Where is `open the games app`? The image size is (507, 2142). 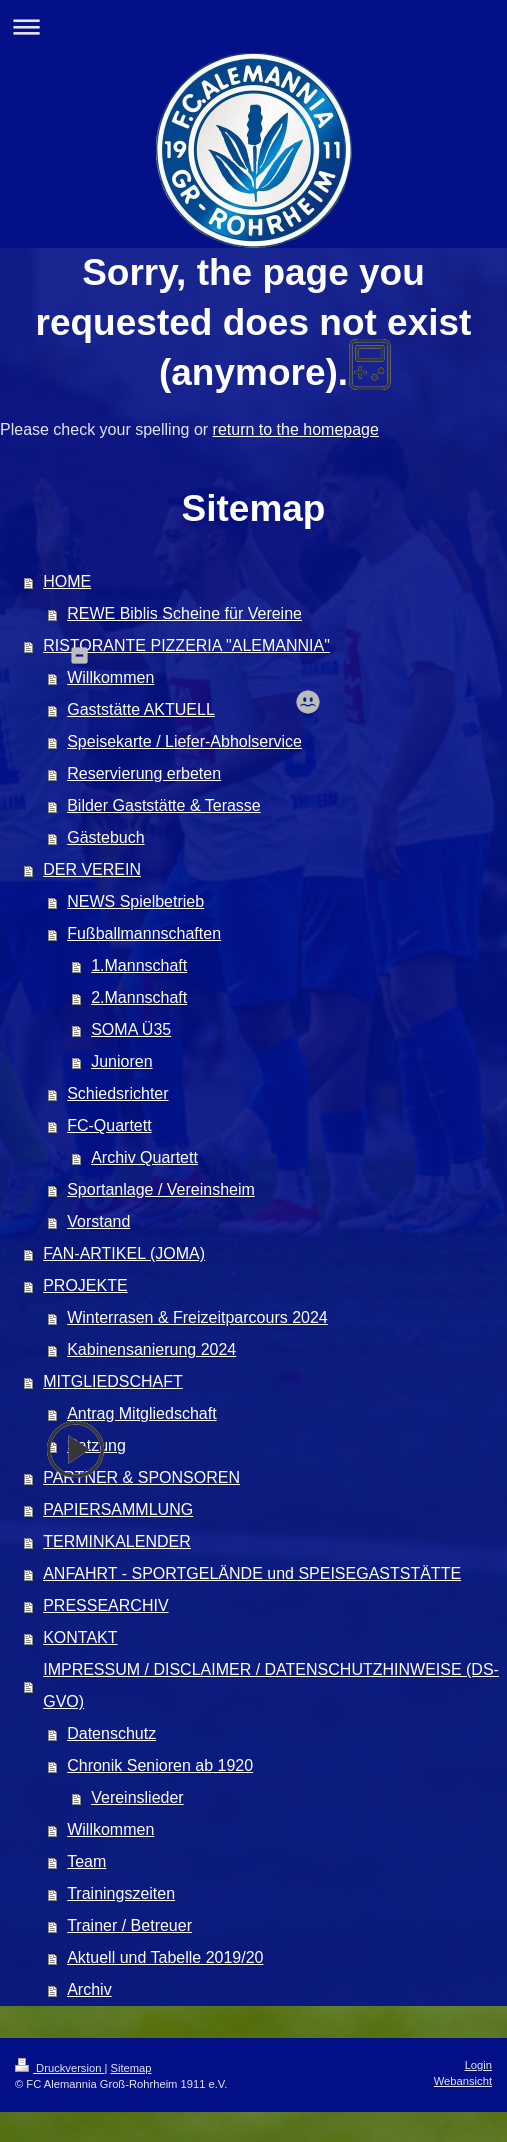
open the games app is located at coordinates (371, 364).